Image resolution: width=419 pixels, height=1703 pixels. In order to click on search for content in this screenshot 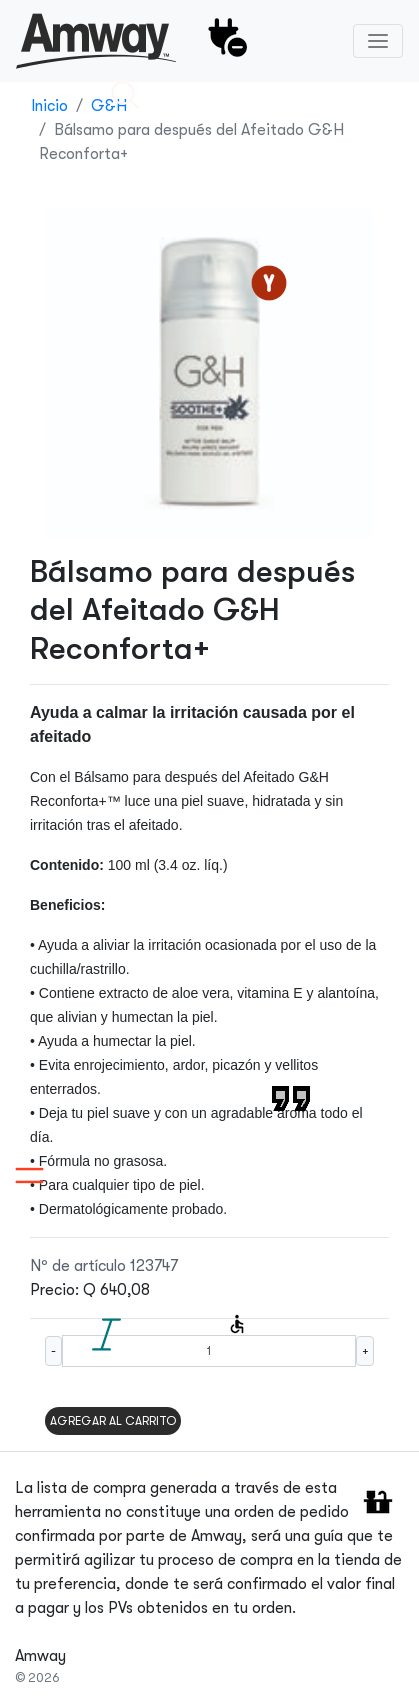, I will do `click(125, 95)`.